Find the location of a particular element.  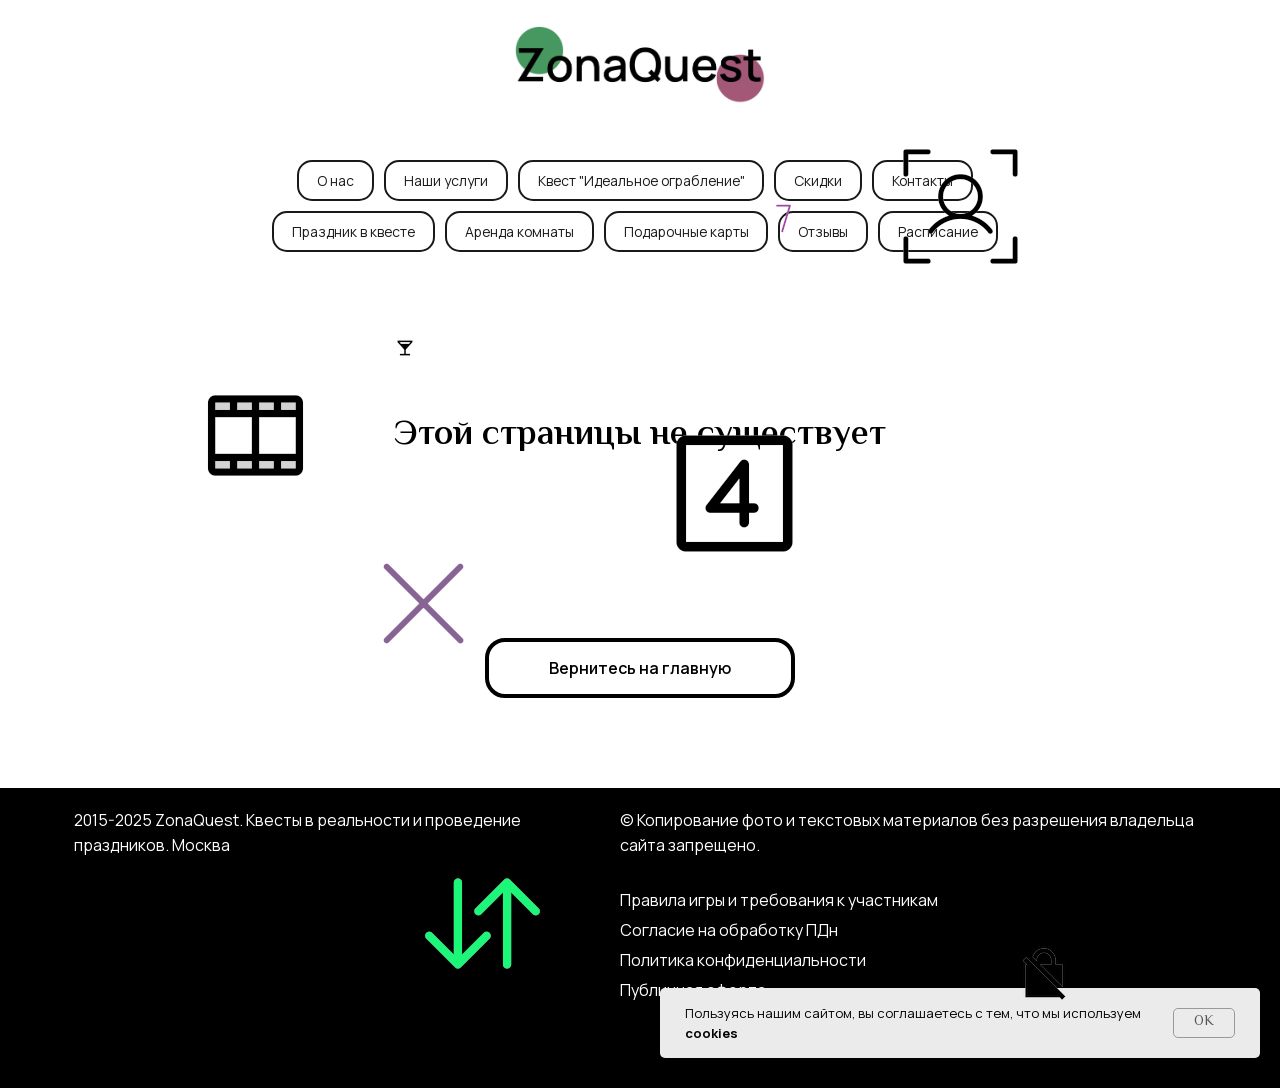

close or dismiss a dialog is located at coordinates (423, 603).